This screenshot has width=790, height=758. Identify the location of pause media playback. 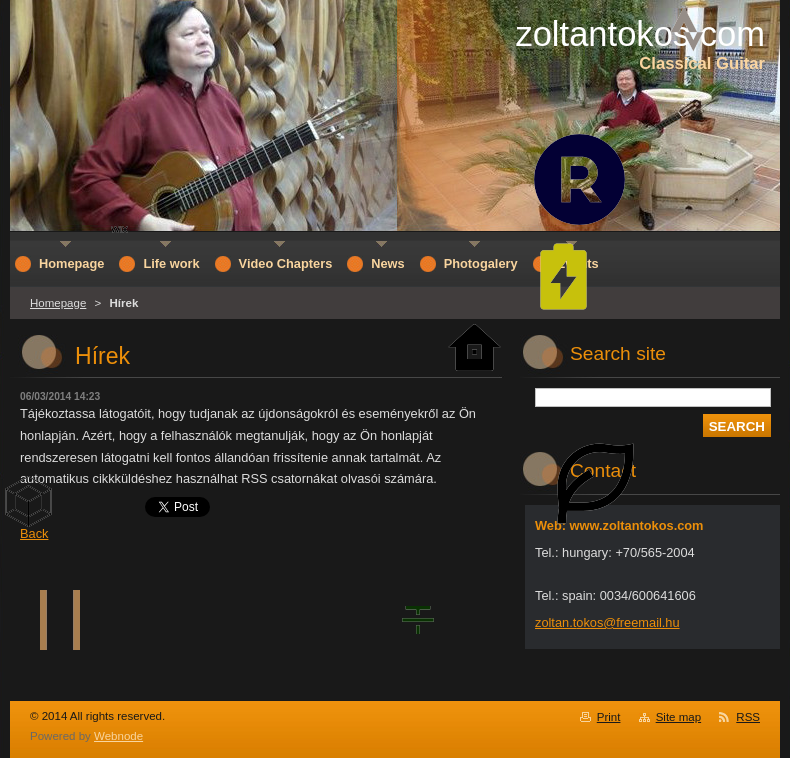
(60, 620).